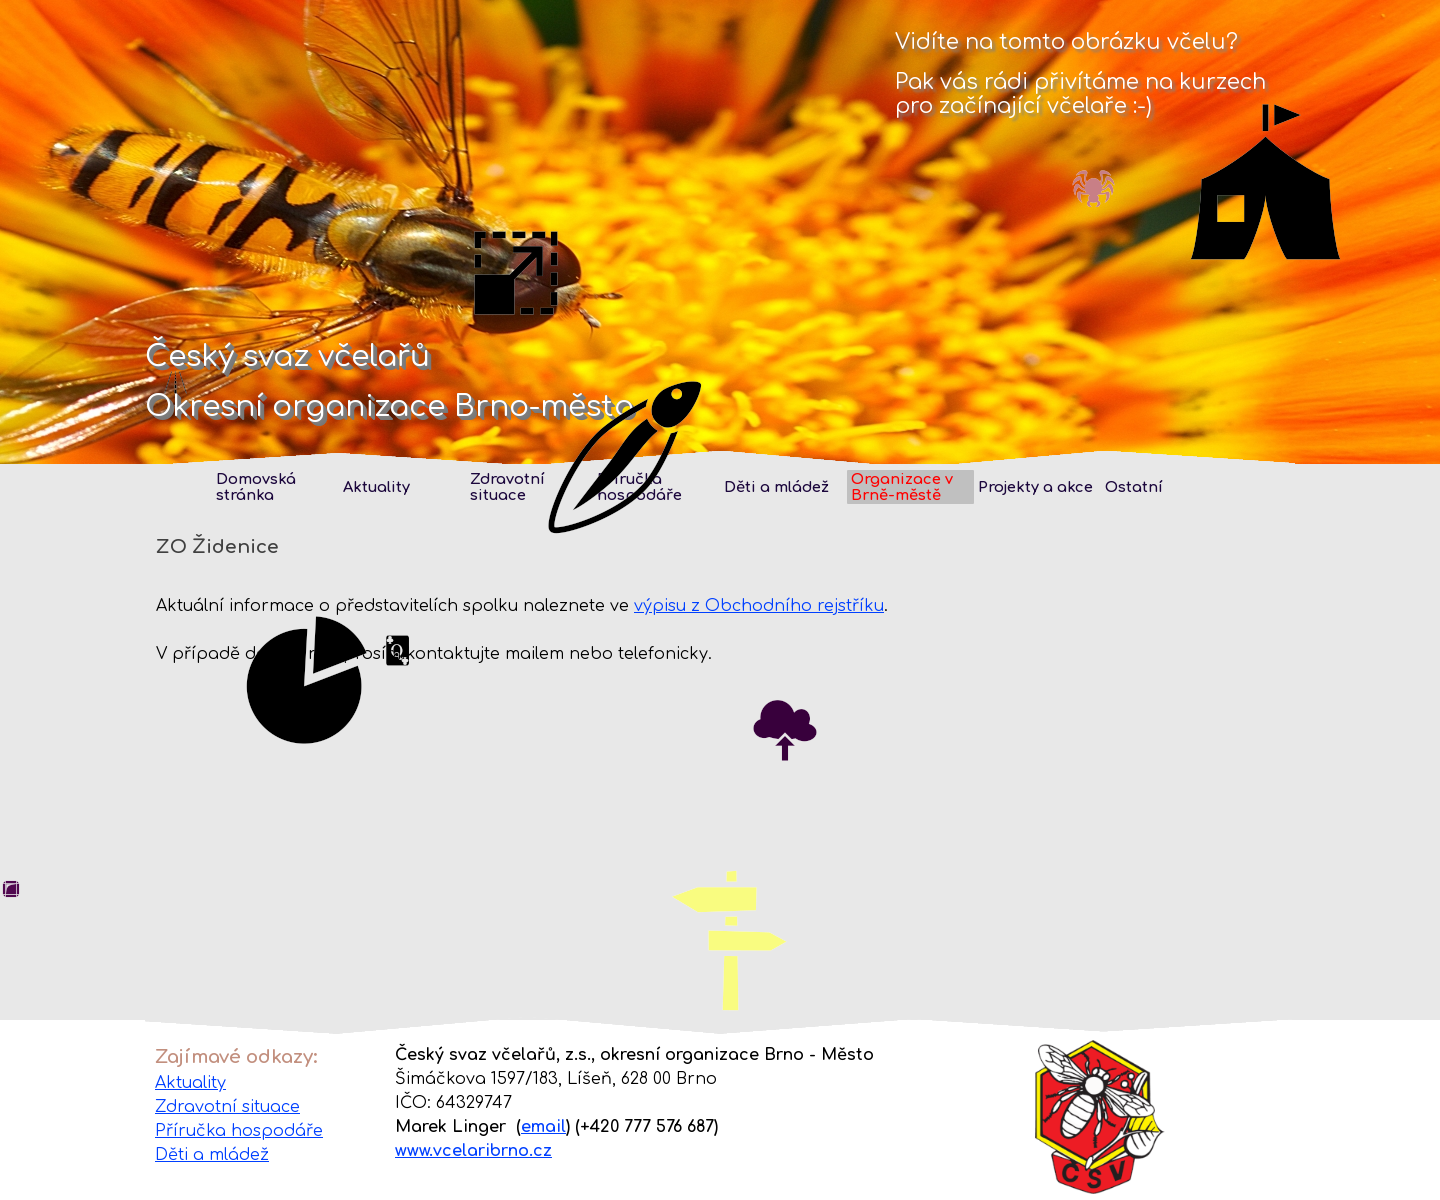  I want to click on indicates pest or bug-related content, so click(1093, 187).